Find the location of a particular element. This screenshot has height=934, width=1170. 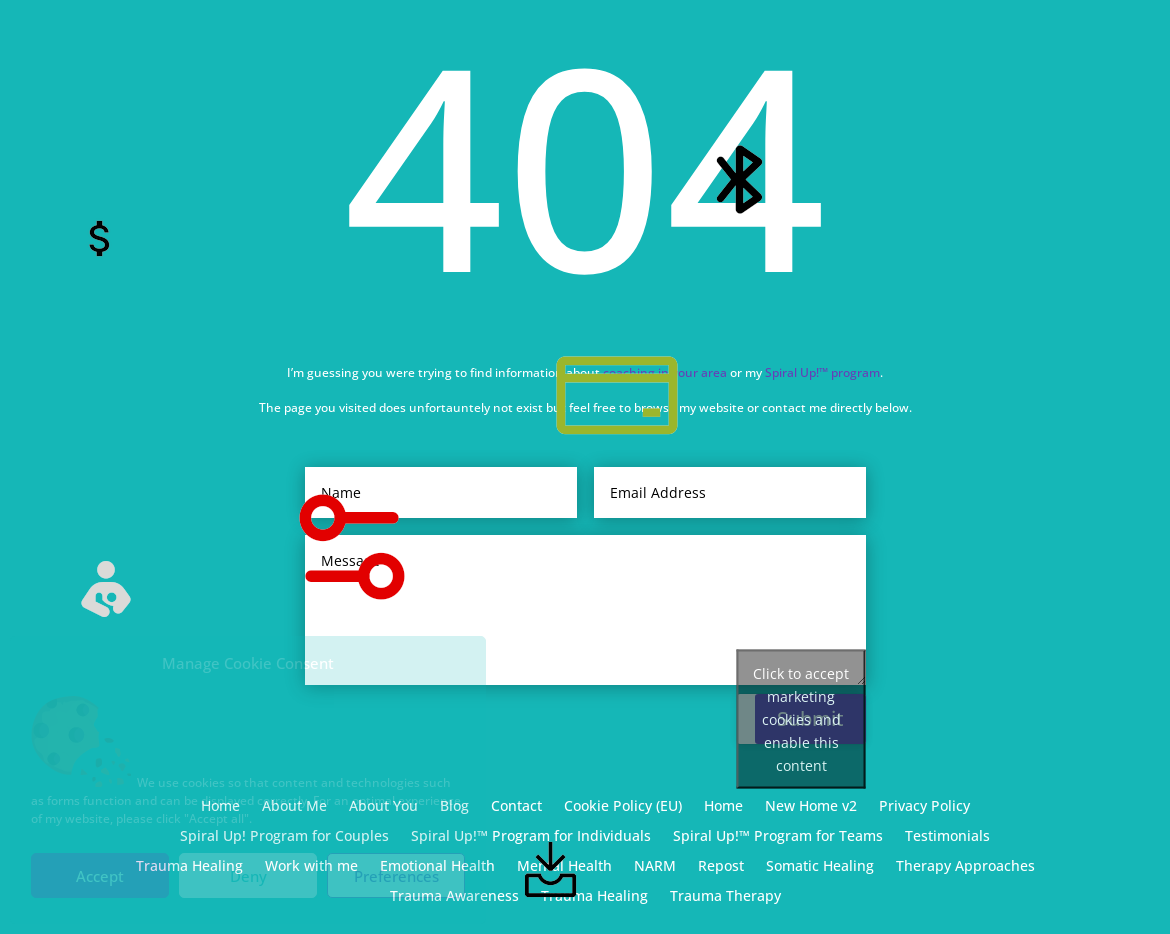

indicates a breastfeeding or nursing room is located at coordinates (106, 589).